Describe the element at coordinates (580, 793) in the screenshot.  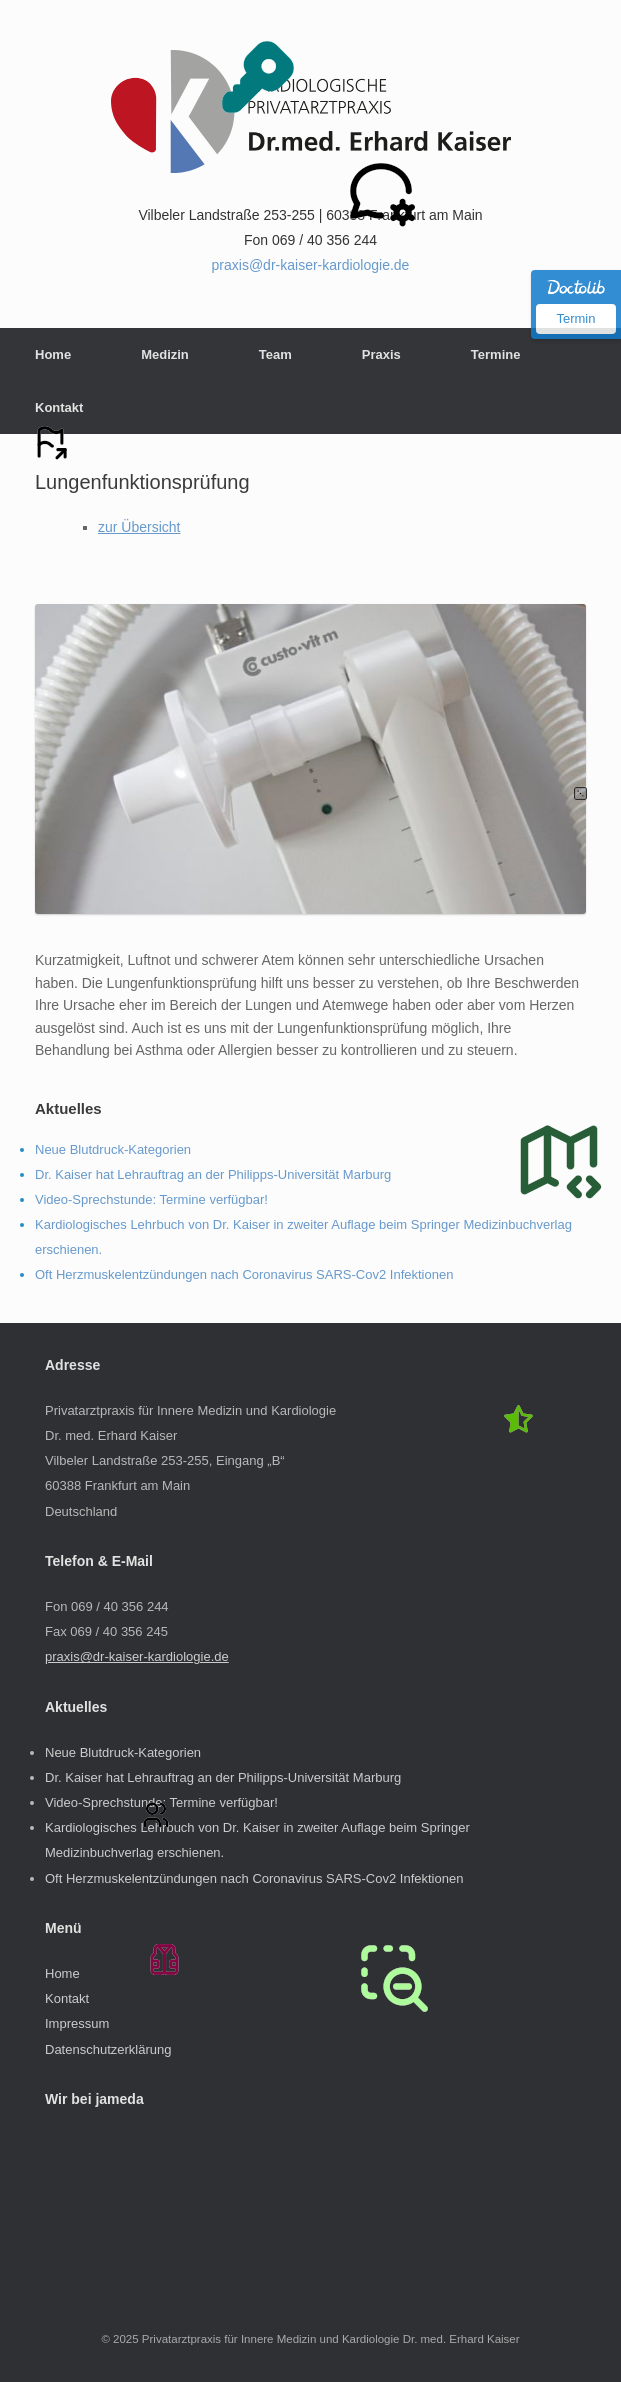
I see `roll dice or generate random number` at that location.